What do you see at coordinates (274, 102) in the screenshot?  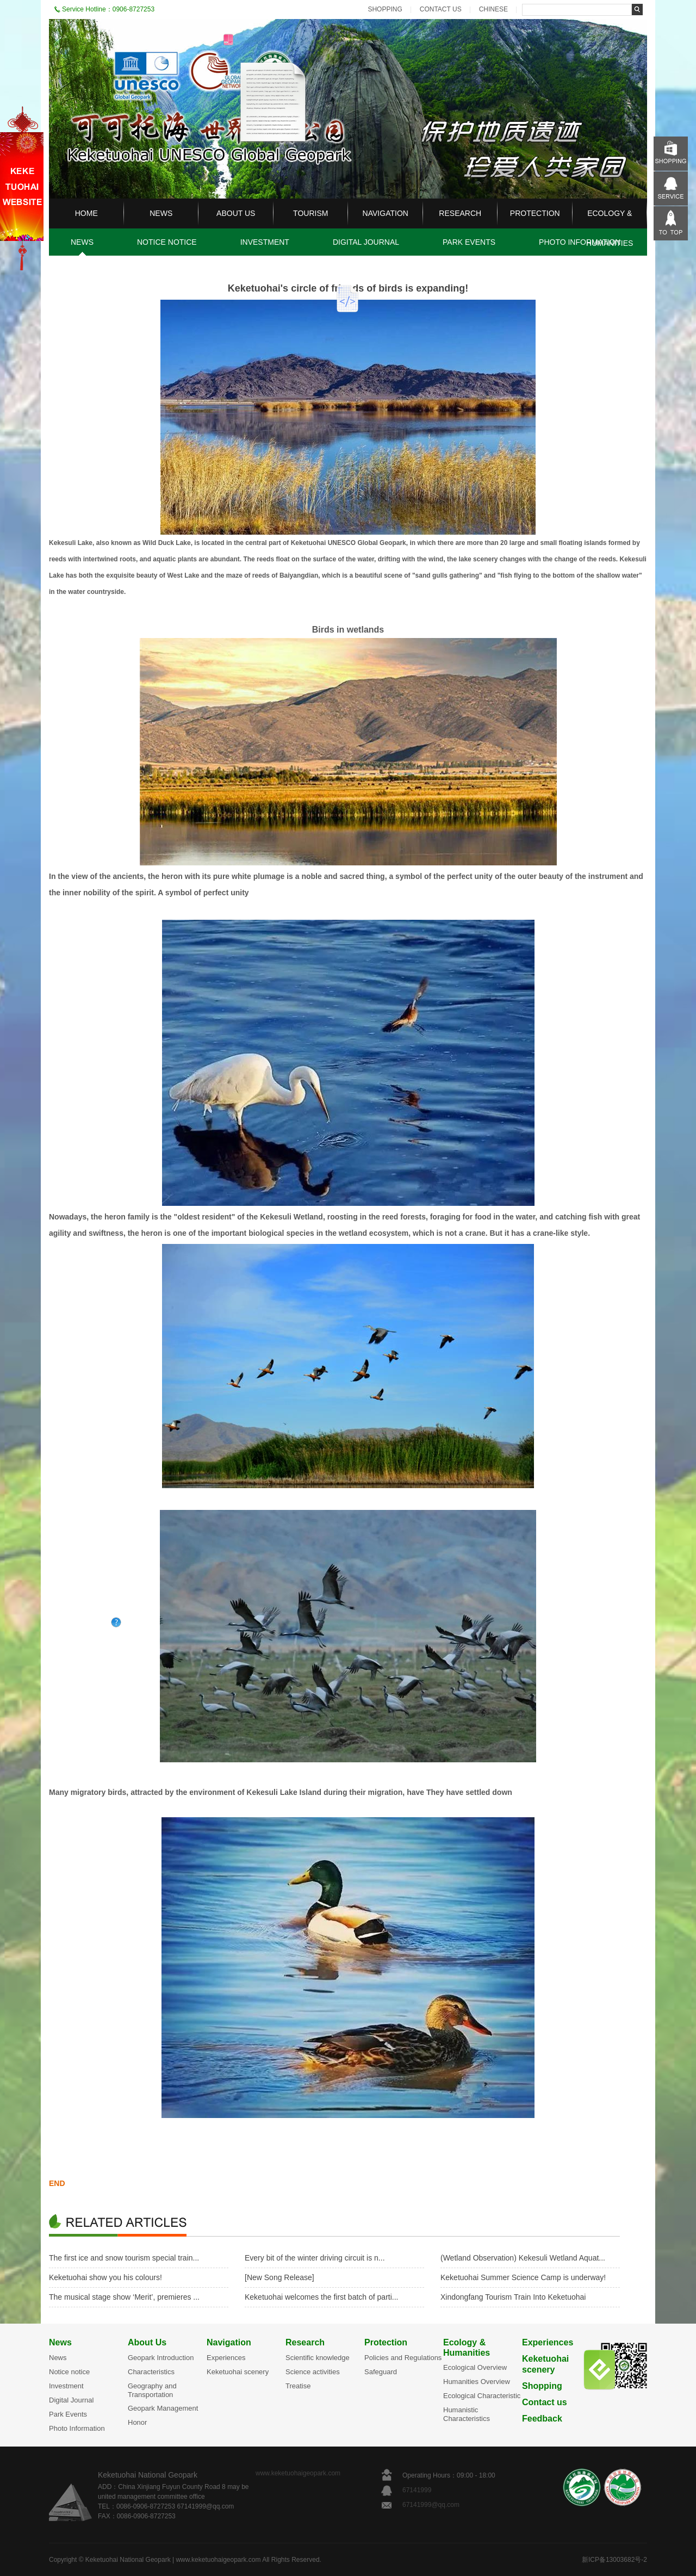 I see `a plain text file or document` at bounding box center [274, 102].